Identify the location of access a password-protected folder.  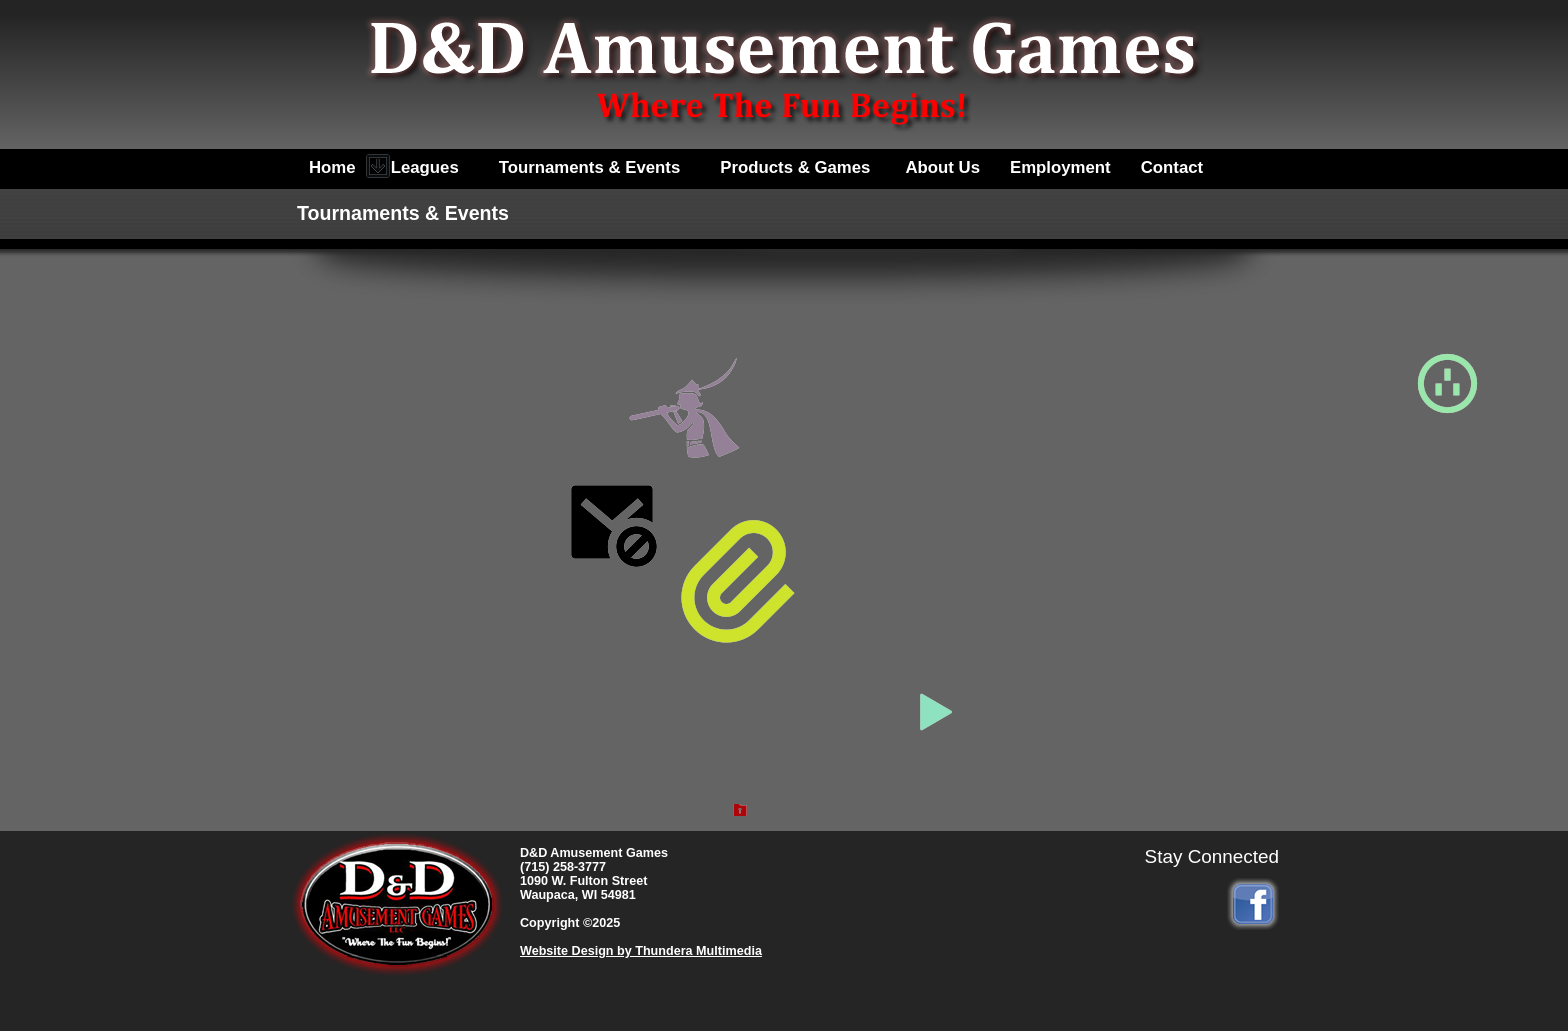
(740, 810).